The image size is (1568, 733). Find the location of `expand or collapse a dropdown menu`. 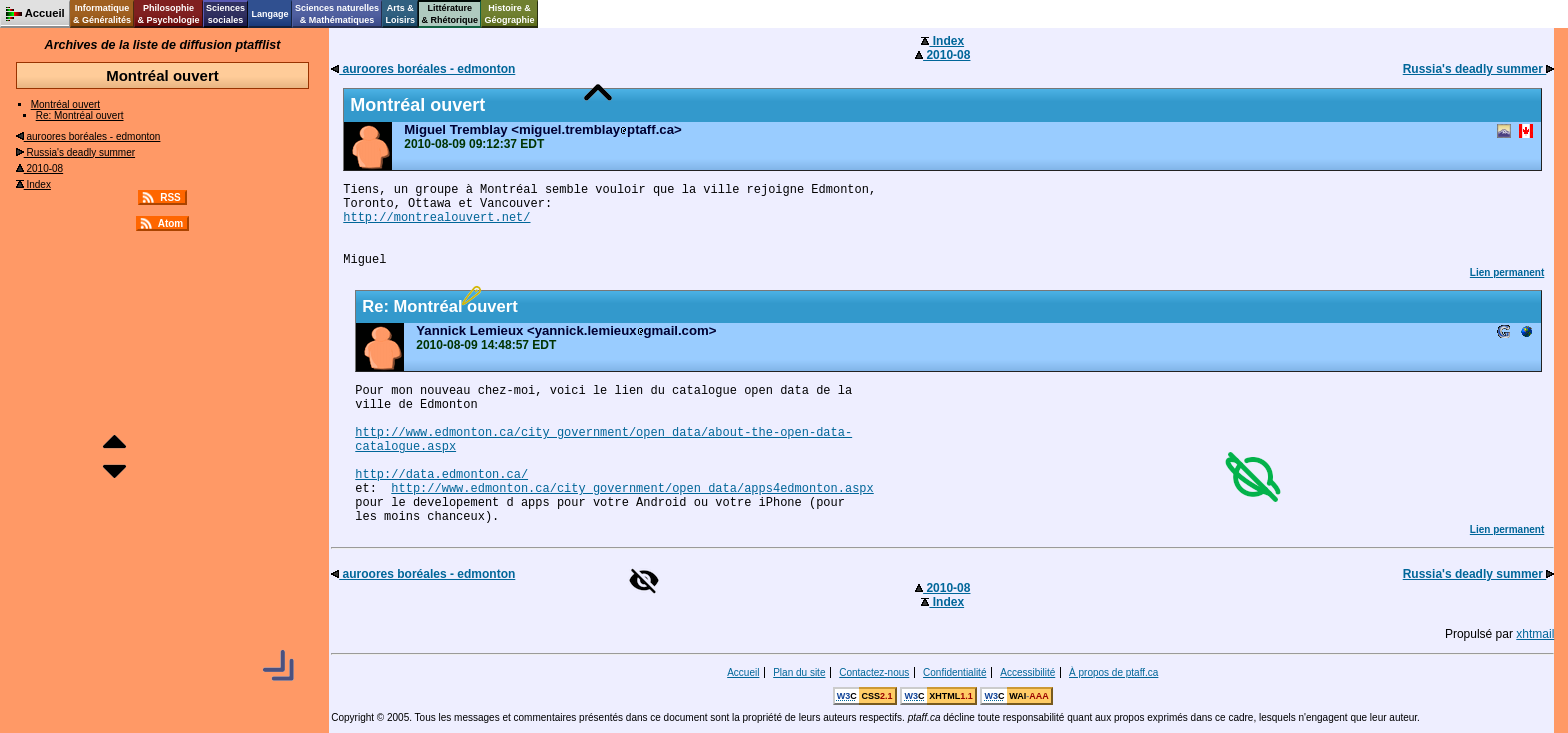

expand or collapse a dropdown menu is located at coordinates (114, 456).